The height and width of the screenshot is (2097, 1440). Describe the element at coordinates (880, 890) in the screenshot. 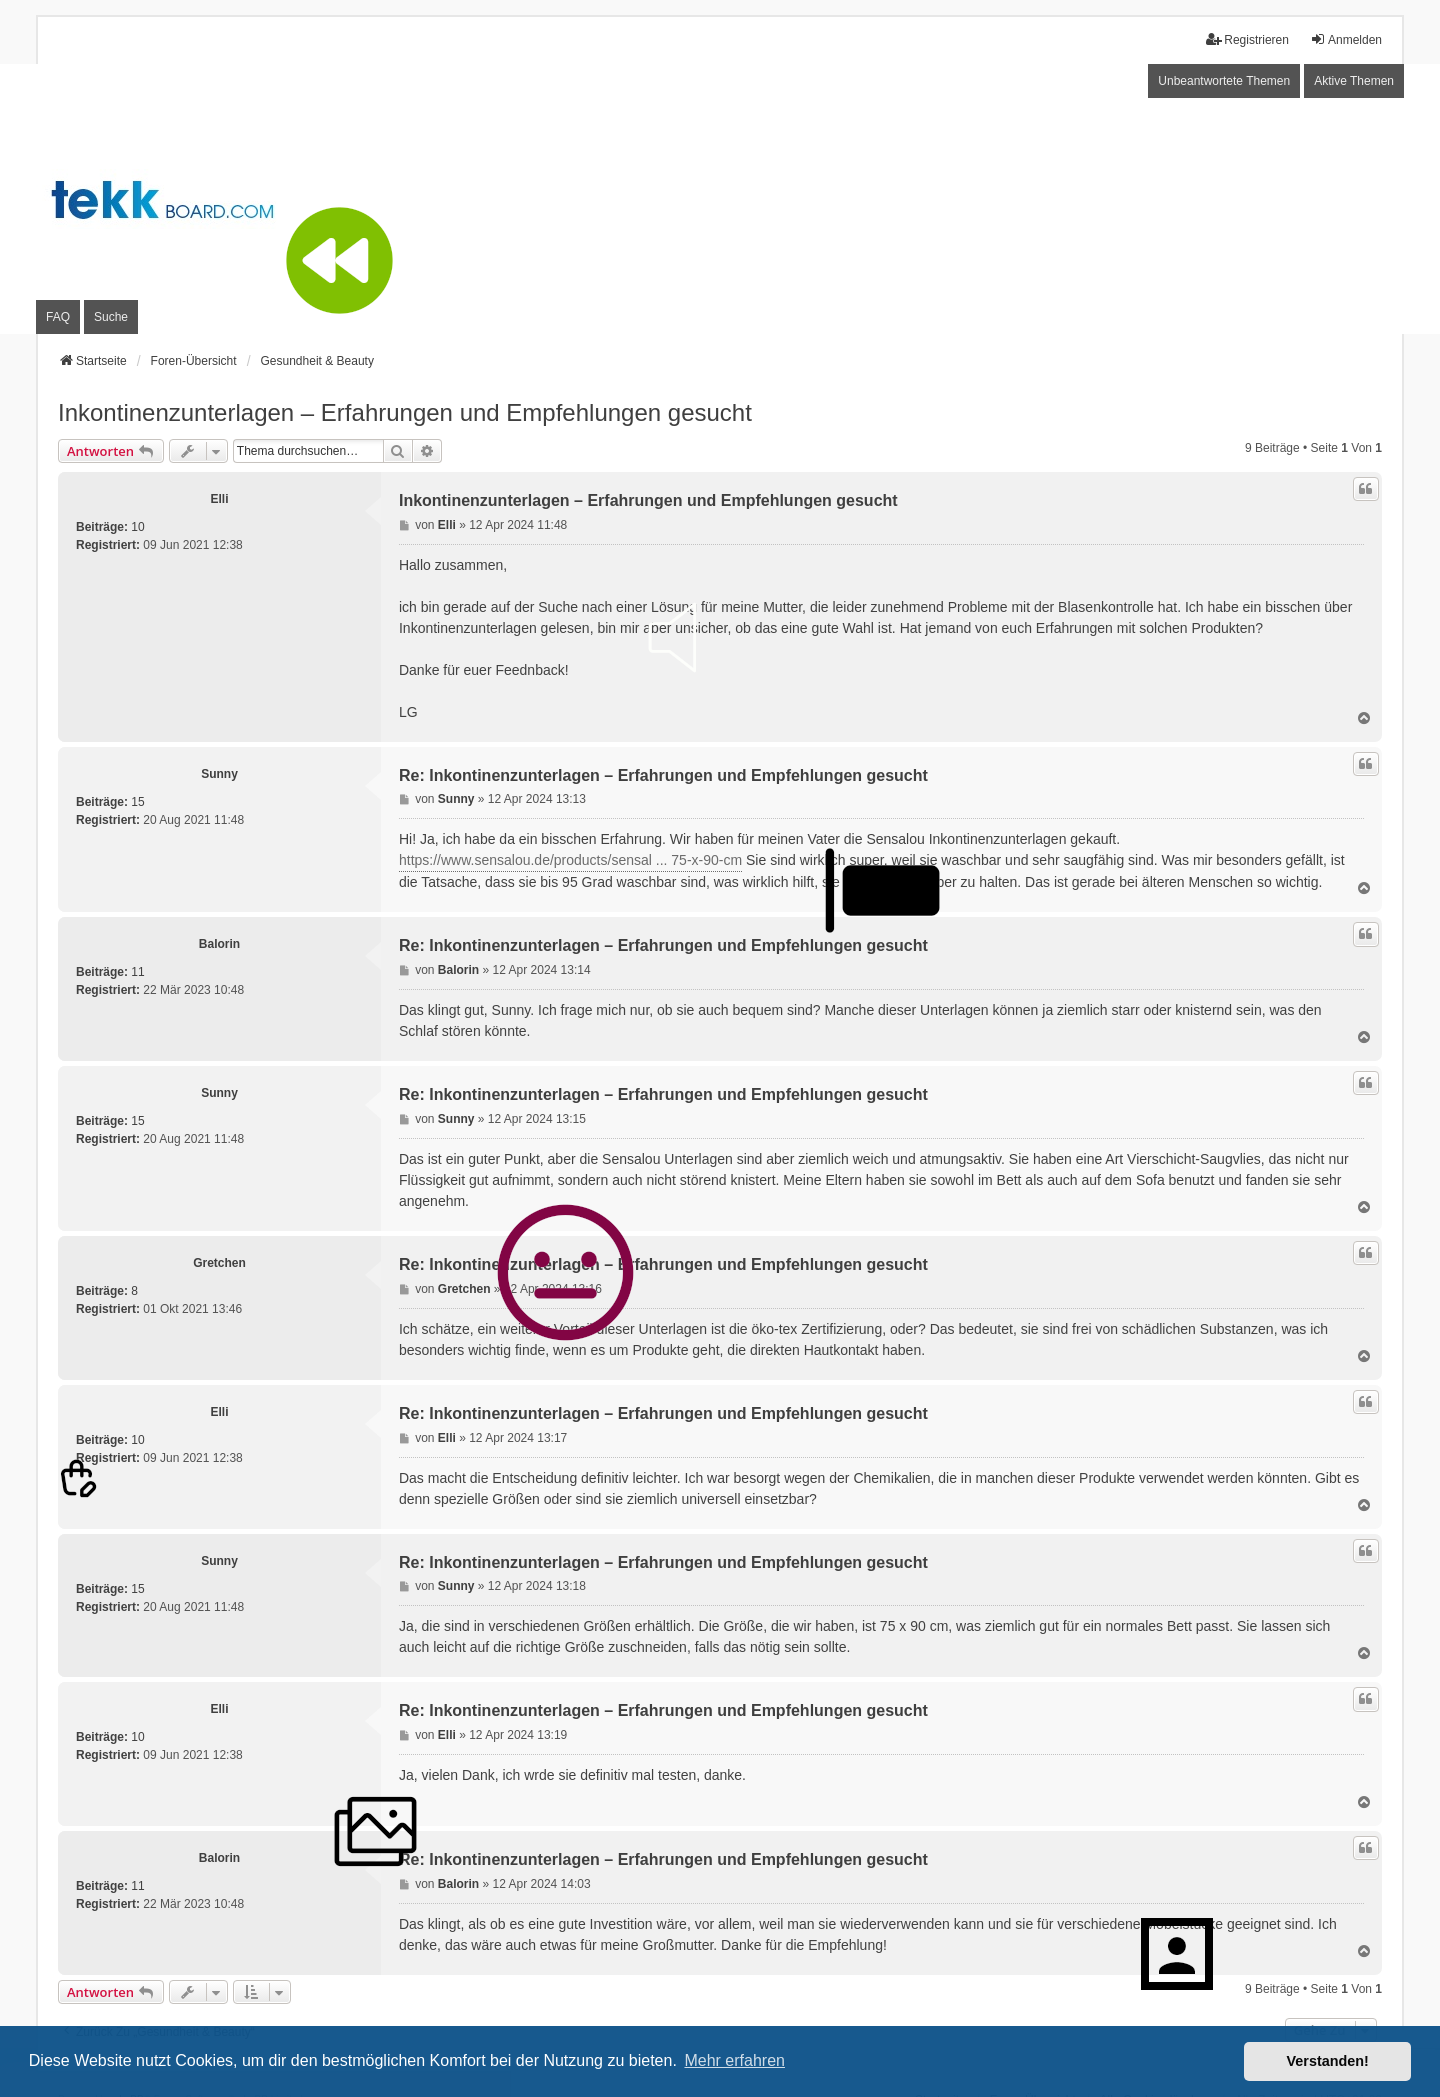

I see `align content to the left edge` at that location.